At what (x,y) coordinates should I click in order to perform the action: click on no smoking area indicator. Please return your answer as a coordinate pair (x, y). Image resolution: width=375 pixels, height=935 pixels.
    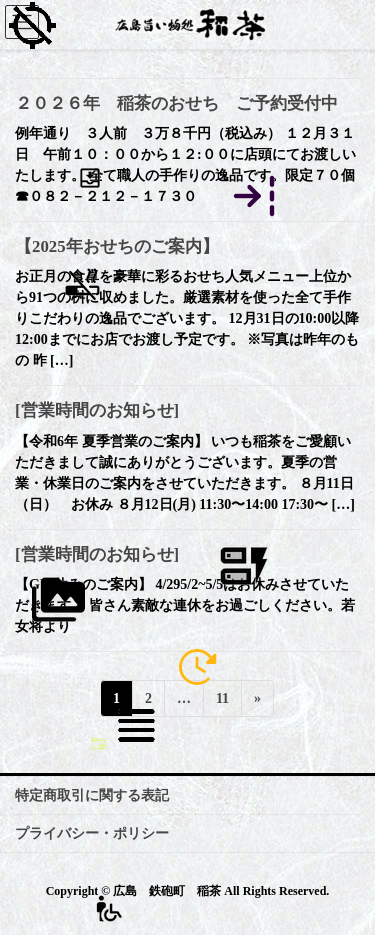
    Looking at the image, I should click on (82, 285).